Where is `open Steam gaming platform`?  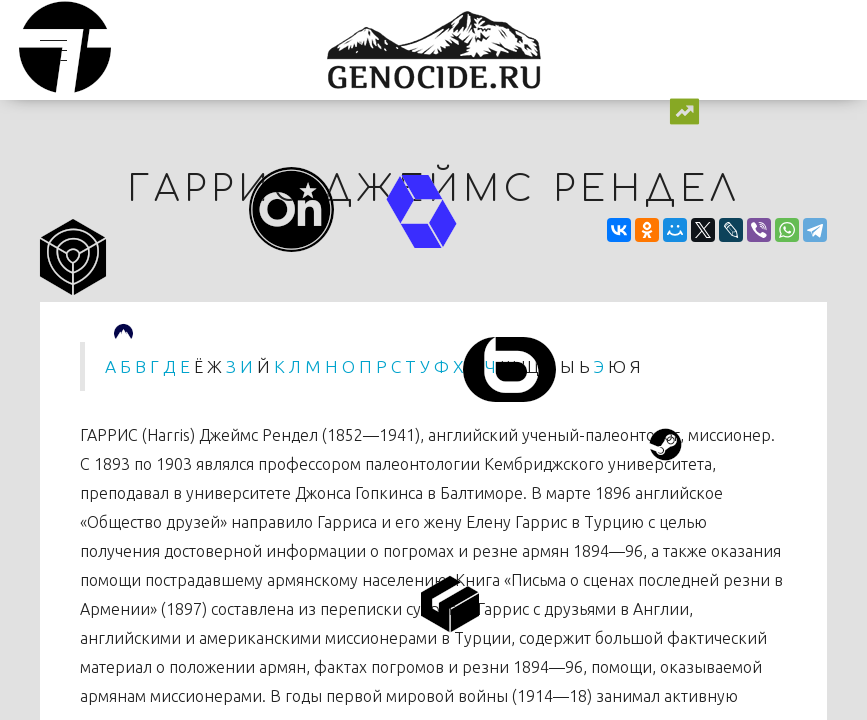 open Steam gaming platform is located at coordinates (665, 444).